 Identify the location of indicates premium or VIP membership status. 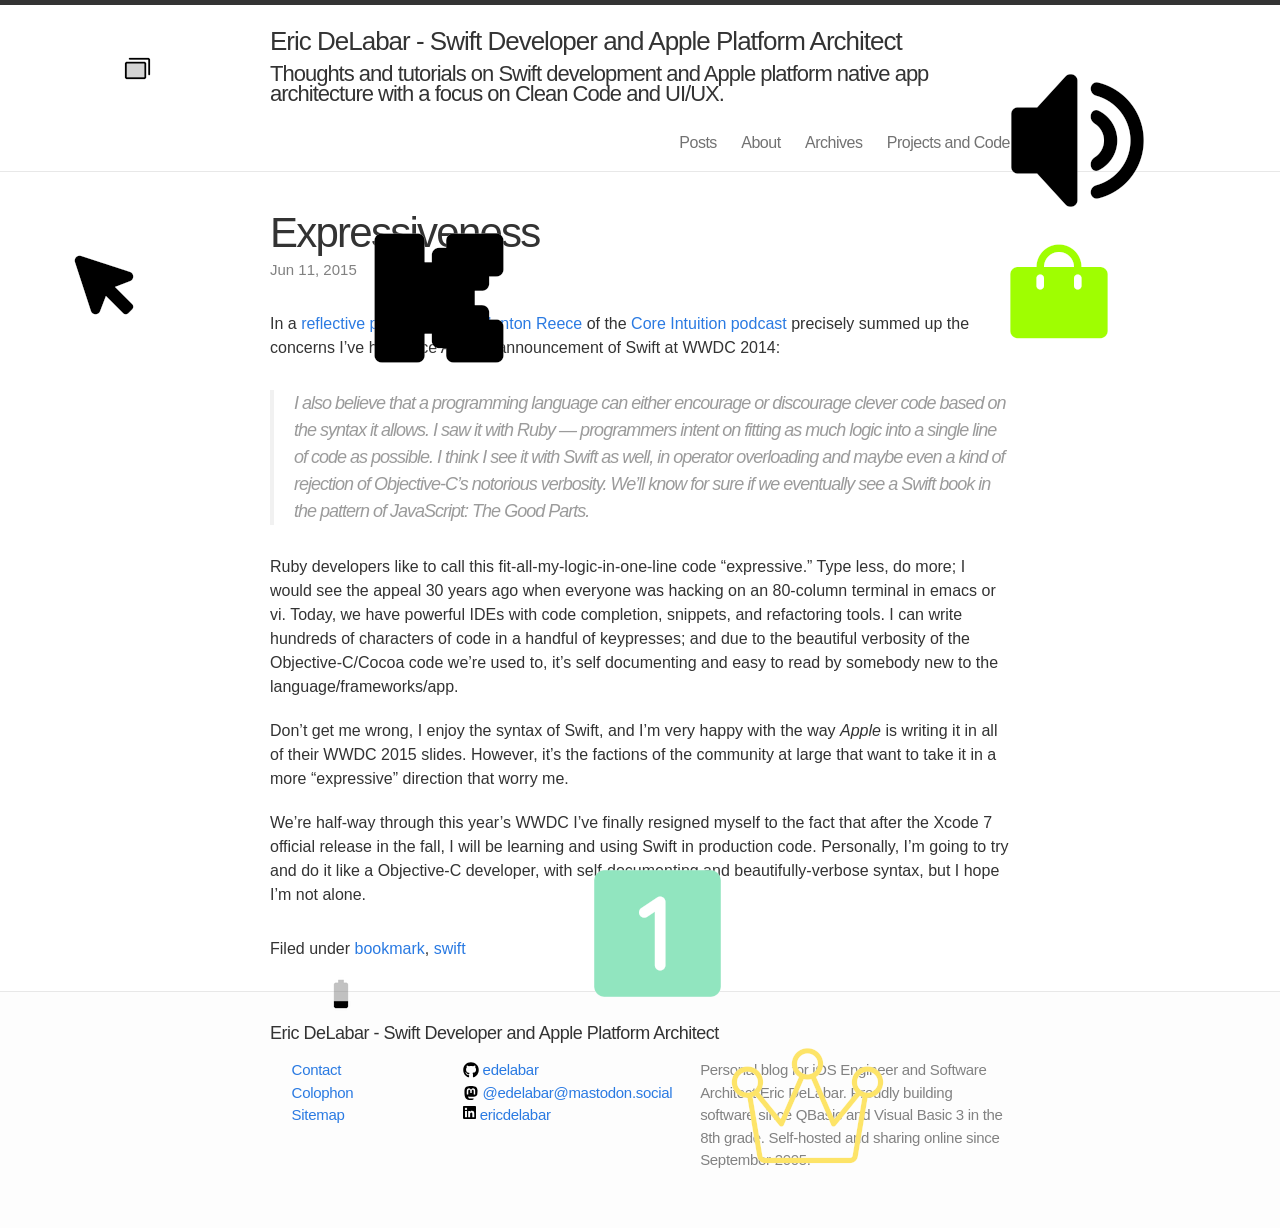
(807, 1113).